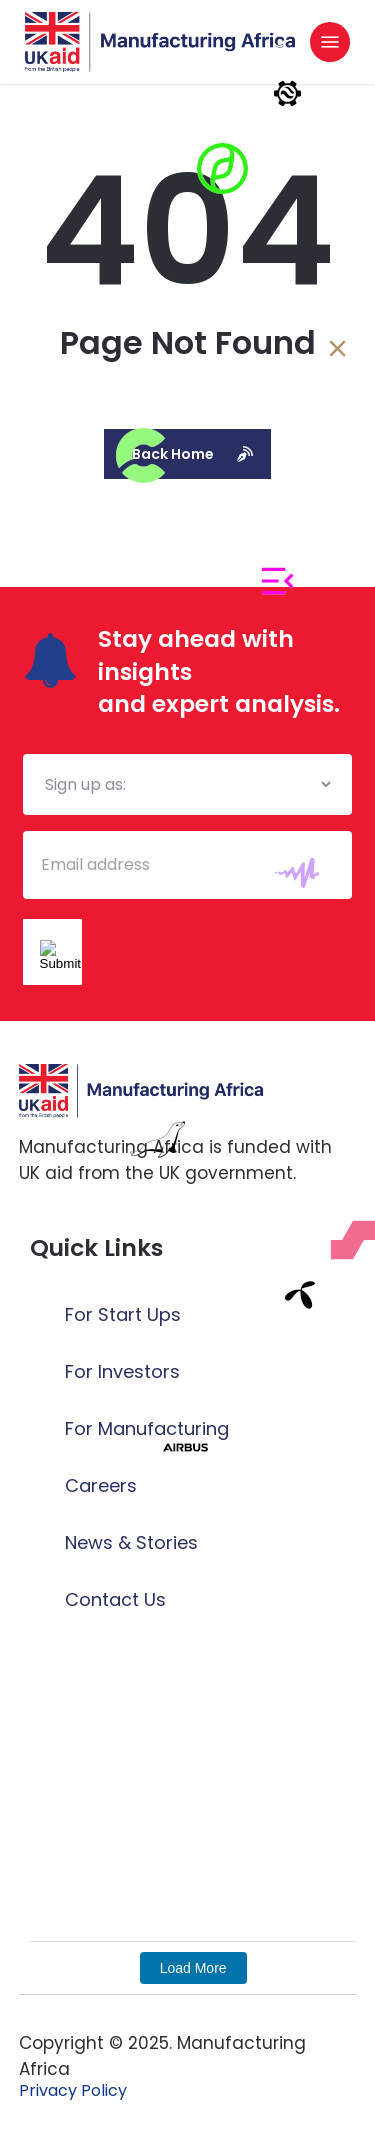 The height and width of the screenshot is (2135, 375). Describe the element at coordinates (185, 1447) in the screenshot. I see `airbus company logo` at that location.